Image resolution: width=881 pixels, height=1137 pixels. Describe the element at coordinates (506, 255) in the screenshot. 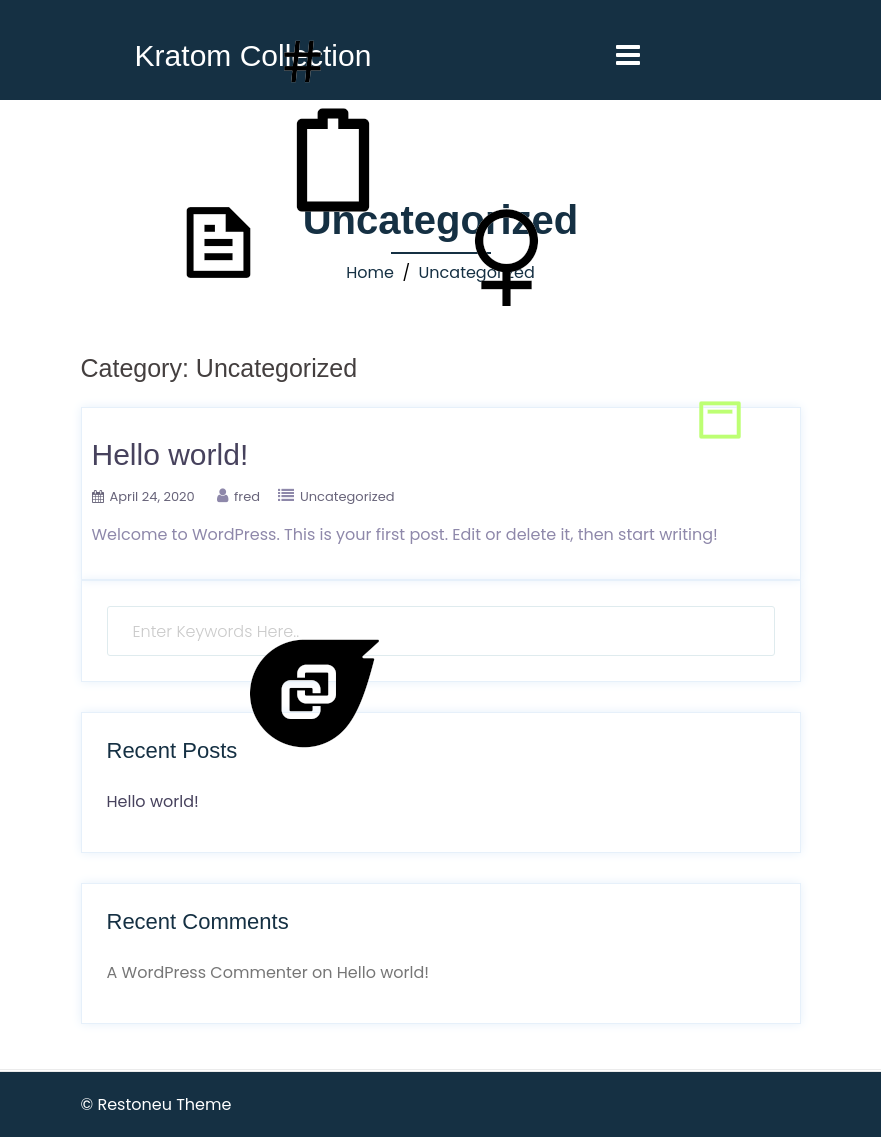

I see `indicates female or women's category` at that location.